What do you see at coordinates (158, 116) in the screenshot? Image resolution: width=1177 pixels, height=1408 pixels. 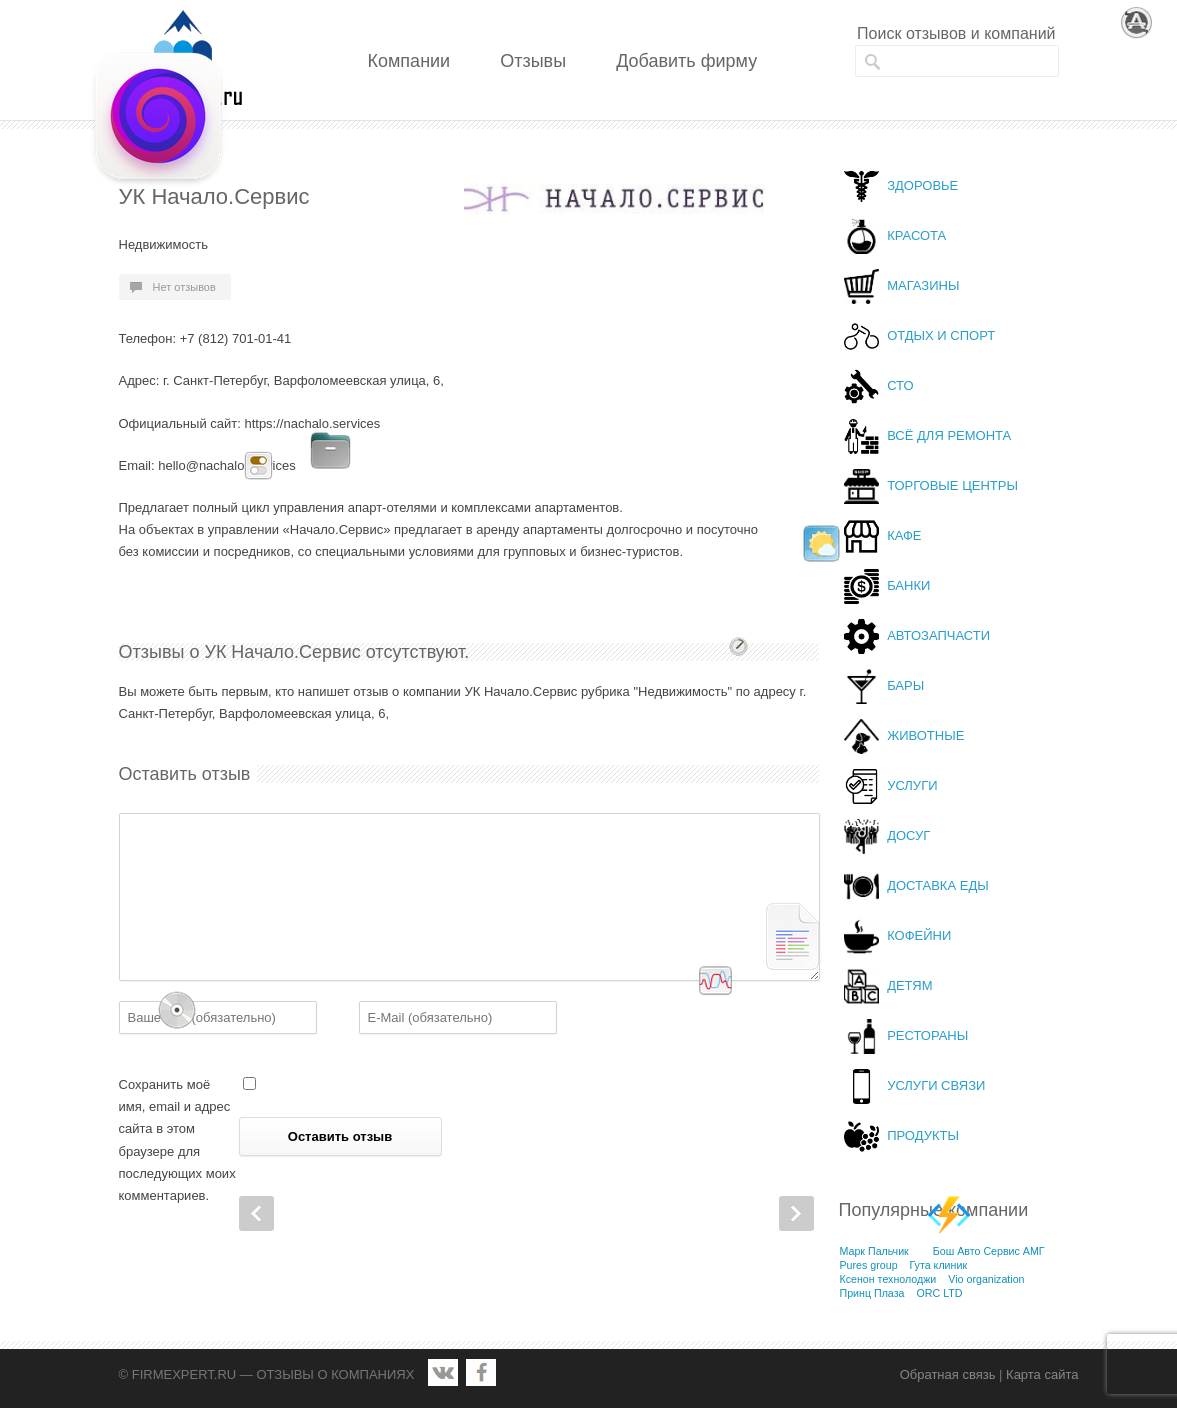 I see `open transporter app for uploading content to app store connect` at bounding box center [158, 116].